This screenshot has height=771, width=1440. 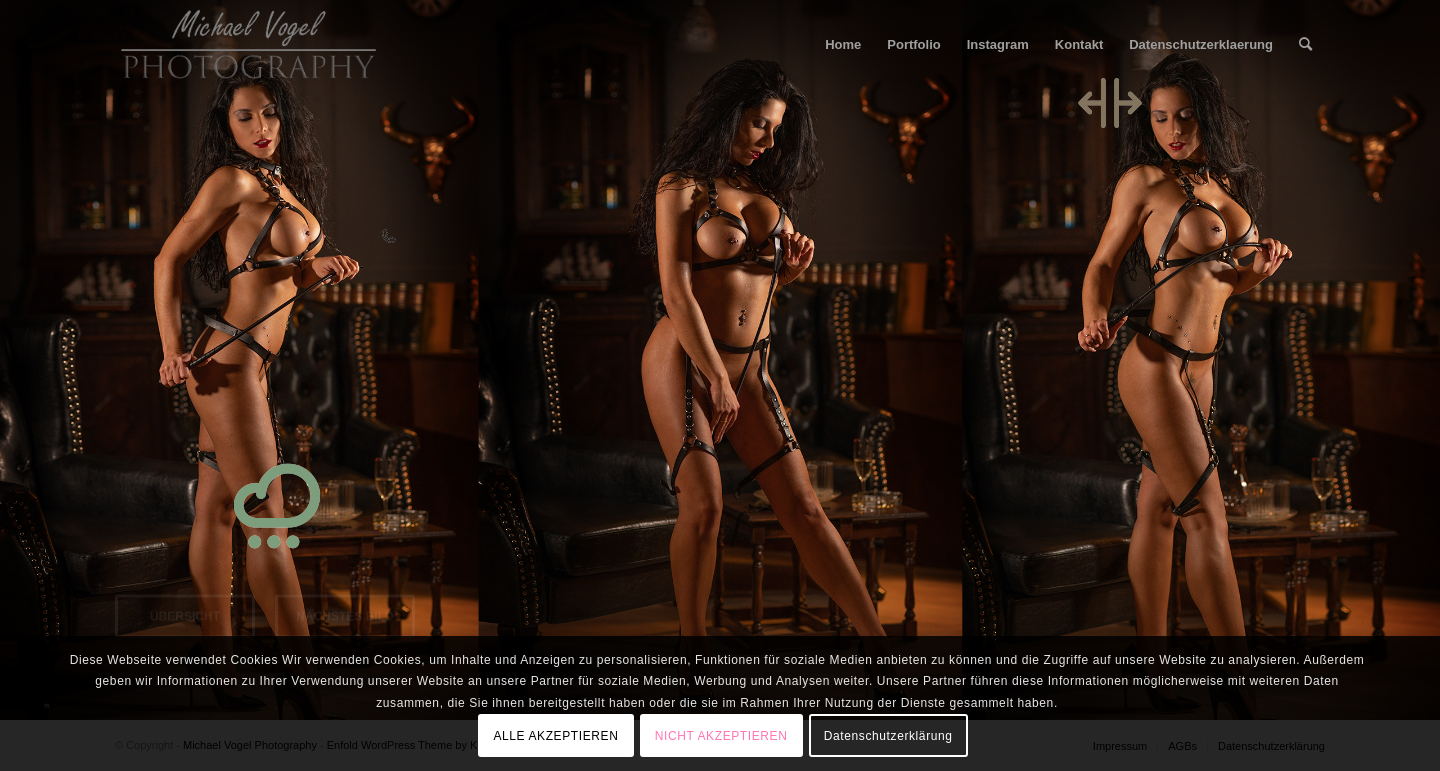 What do you see at coordinates (388, 236) in the screenshot?
I see `make a phone call` at bounding box center [388, 236].